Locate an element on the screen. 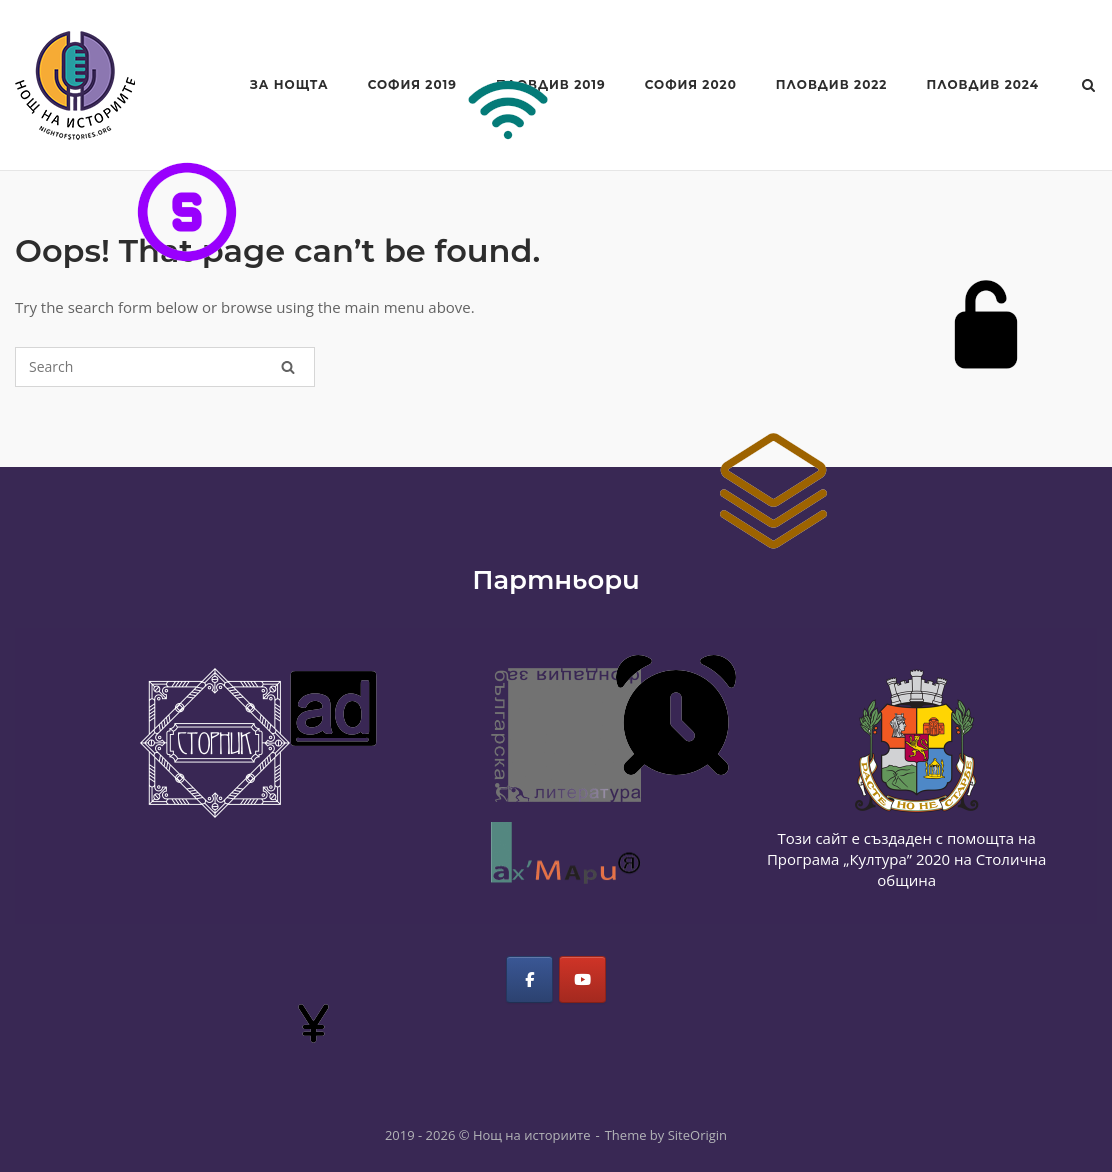  view stacked layers or items is located at coordinates (773, 489).